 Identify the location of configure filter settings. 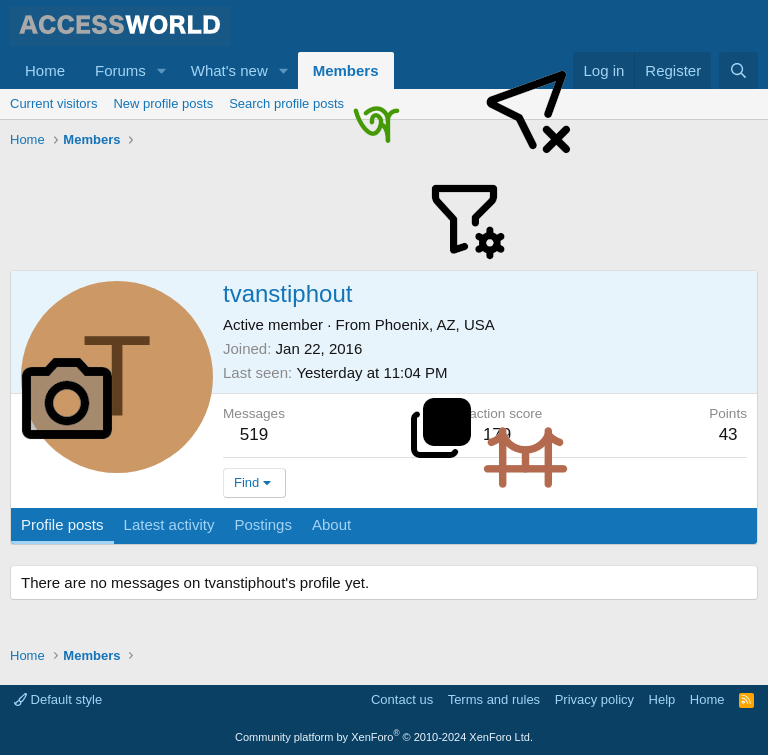
(464, 217).